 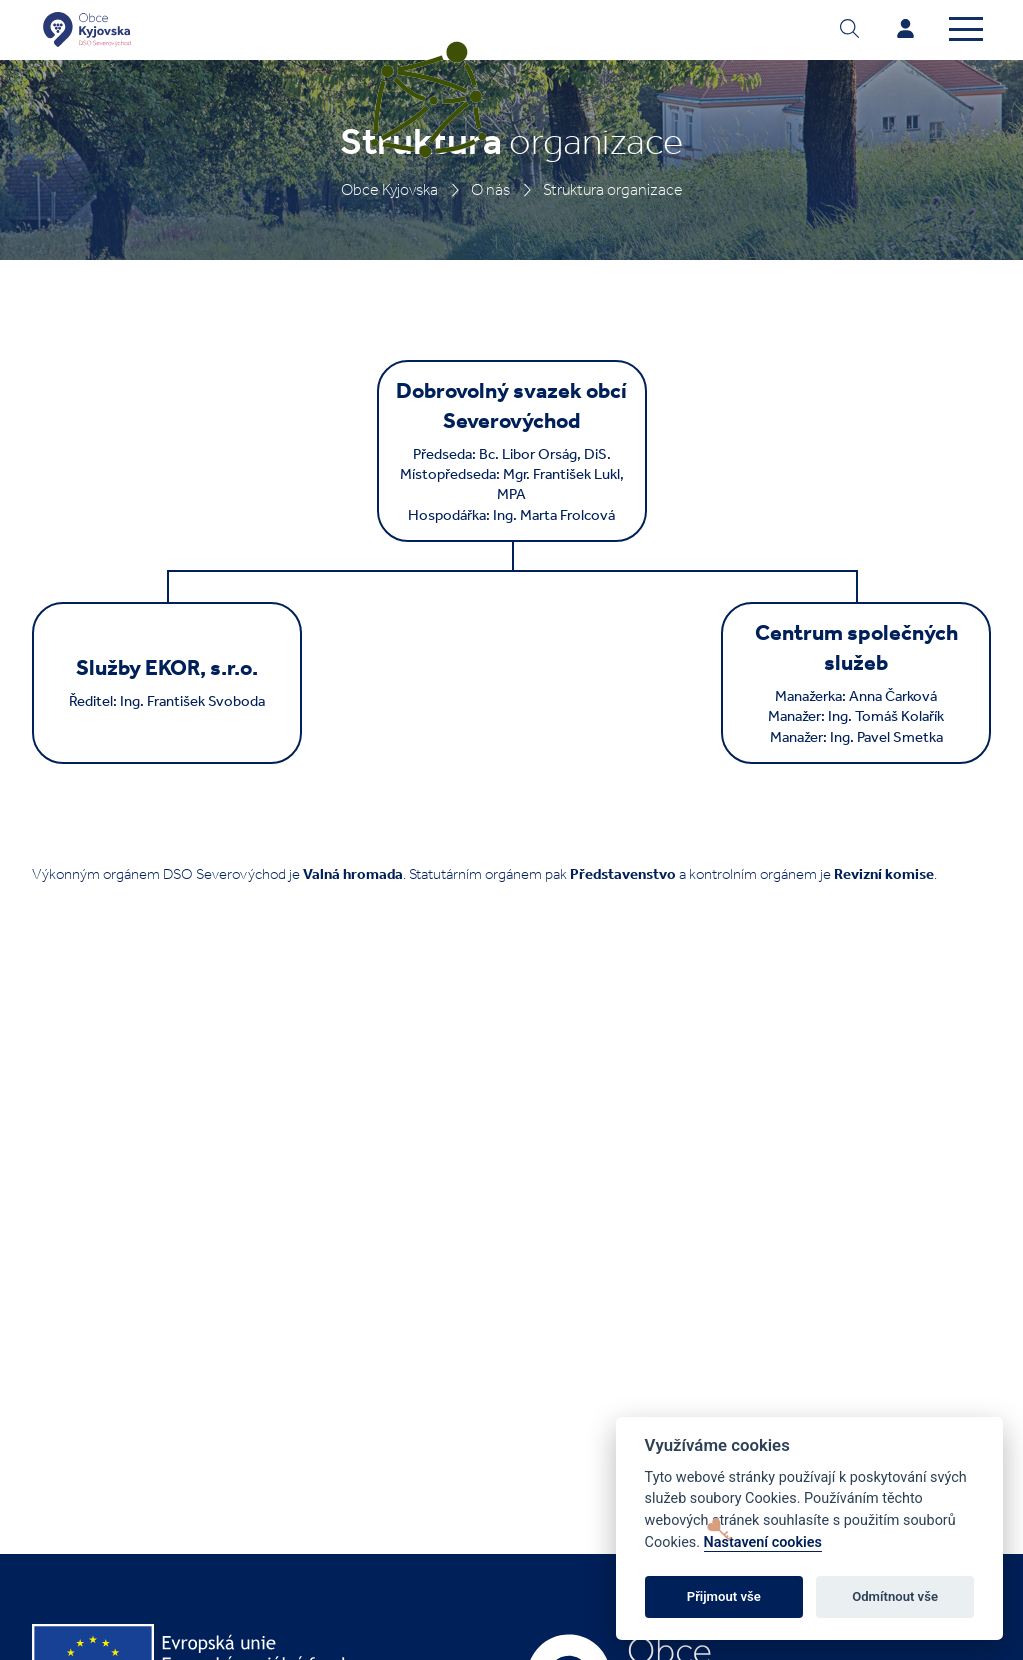 What do you see at coordinates (719, 1529) in the screenshot?
I see `unlock romantic or relationship-themed content` at bounding box center [719, 1529].